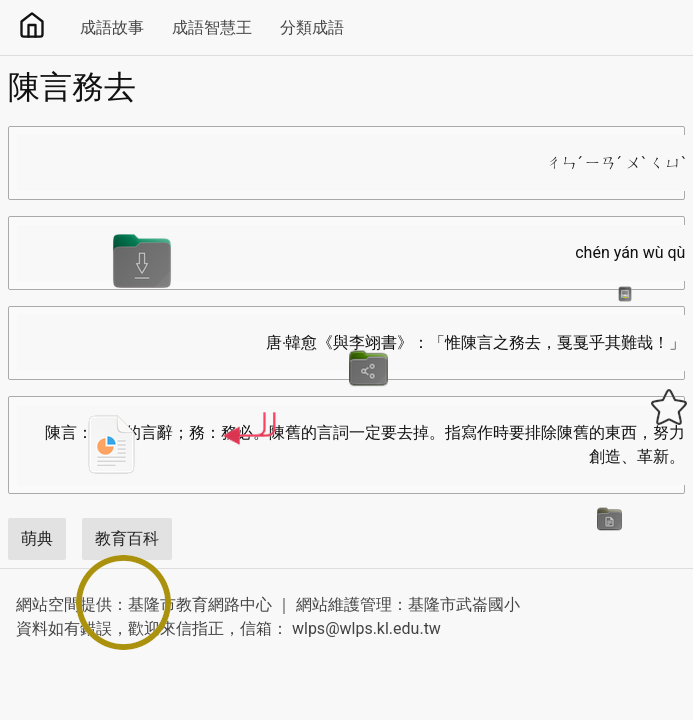 This screenshot has height=720, width=693. What do you see at coordinates (123, 602) in the screenshot?
I see `indicates fullwidth input mode is active` at bounding box center [123, 602].